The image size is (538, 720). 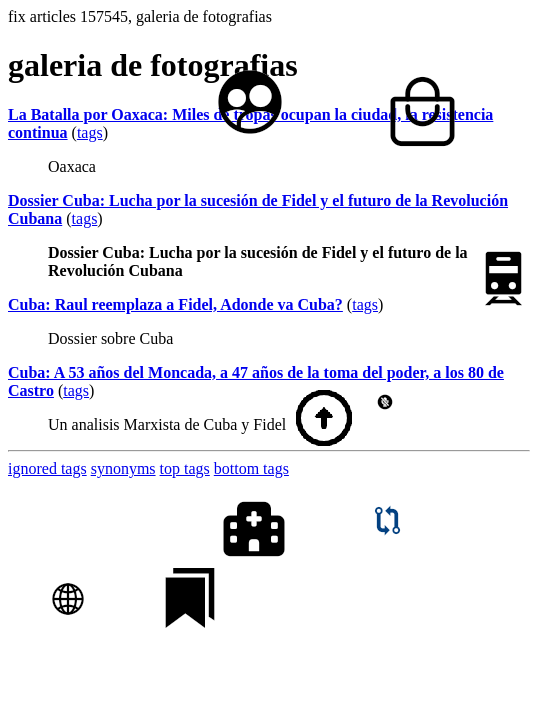 I want to click on microphone is muted, so click(x=385, y=402).